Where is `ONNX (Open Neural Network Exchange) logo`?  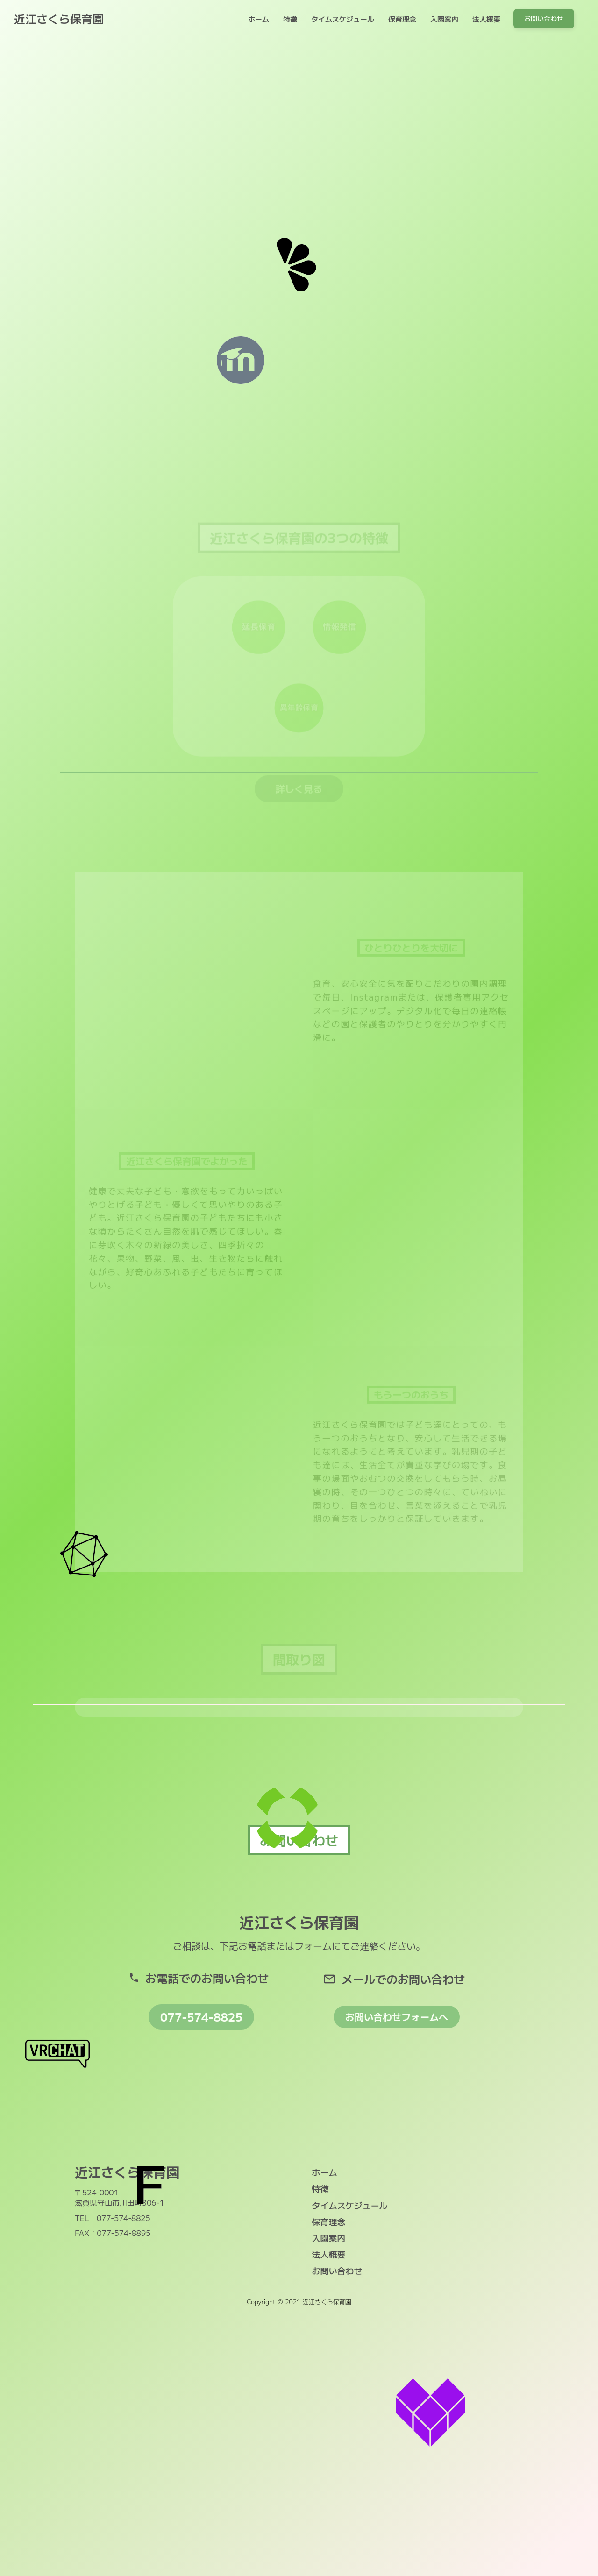 ONNX (Open Neural Network Exchange) logo is located at coordinates (84, 1554).